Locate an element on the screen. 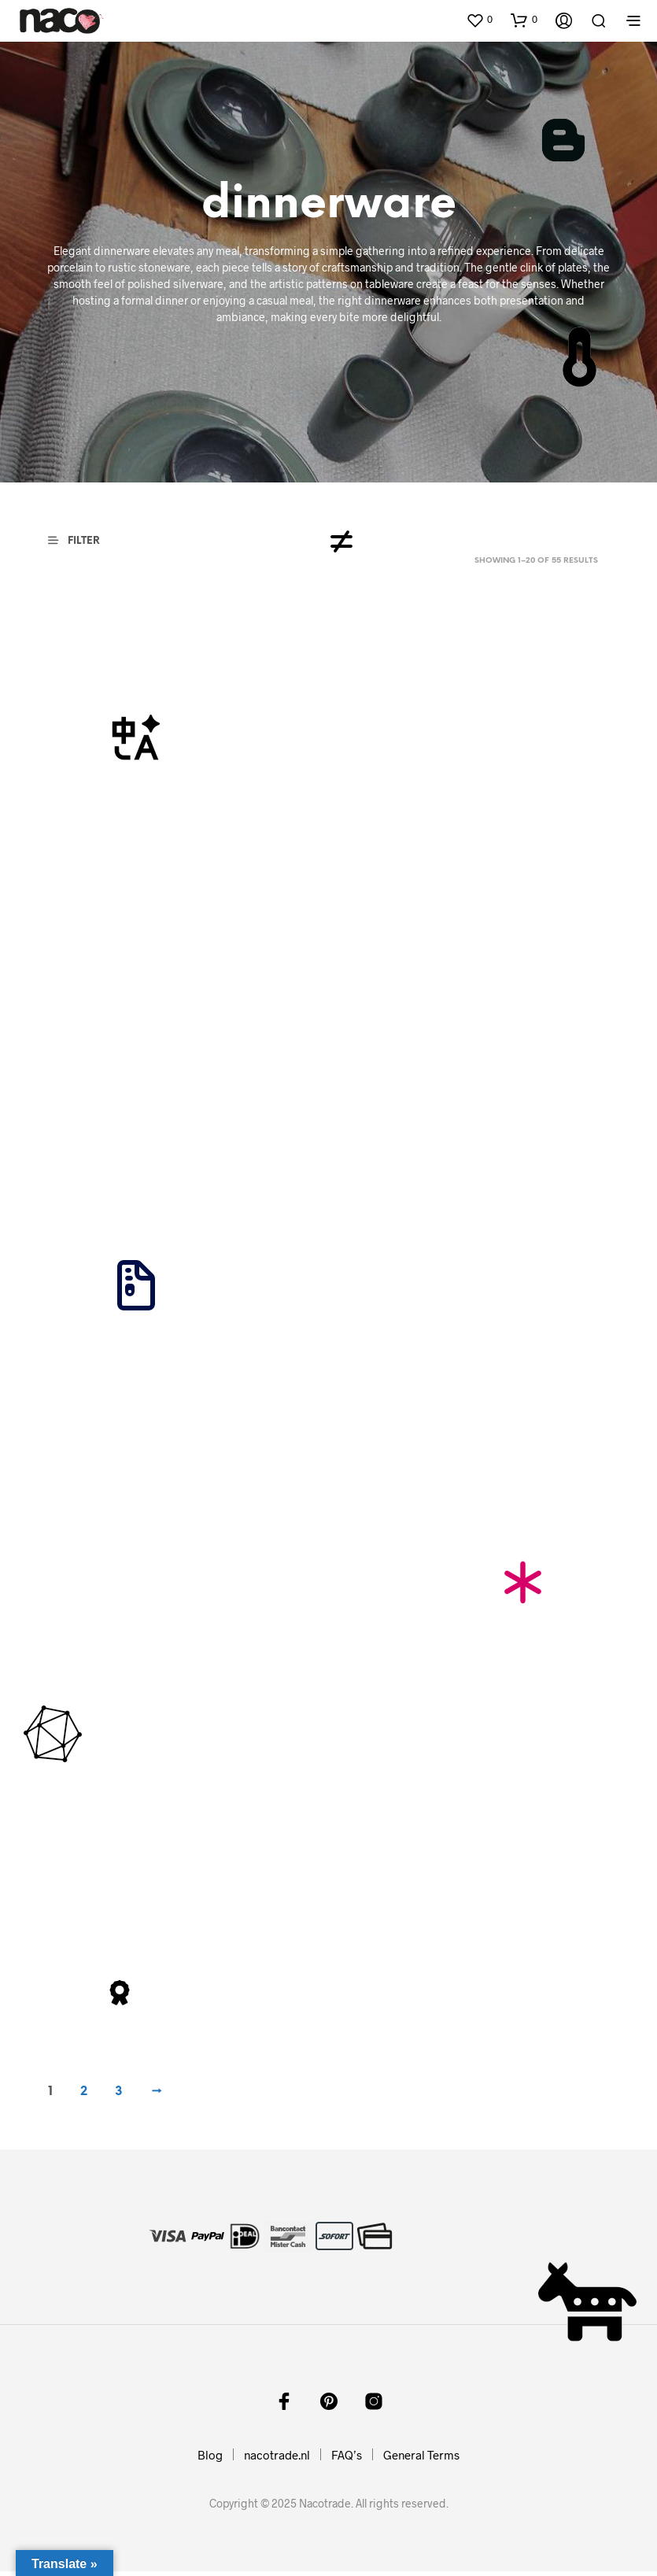  indicates a required field in a form is located at coordinates (522, 1582).